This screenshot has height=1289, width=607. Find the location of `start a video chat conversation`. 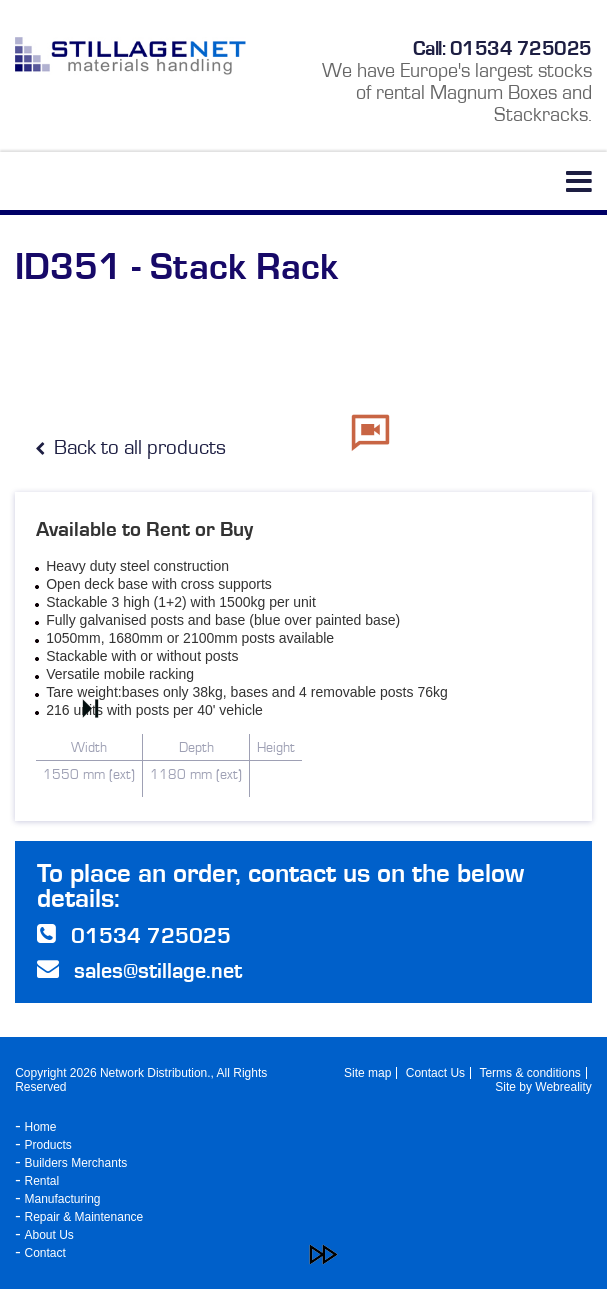

start a video chat conversation is located at coordinates (370, 431).